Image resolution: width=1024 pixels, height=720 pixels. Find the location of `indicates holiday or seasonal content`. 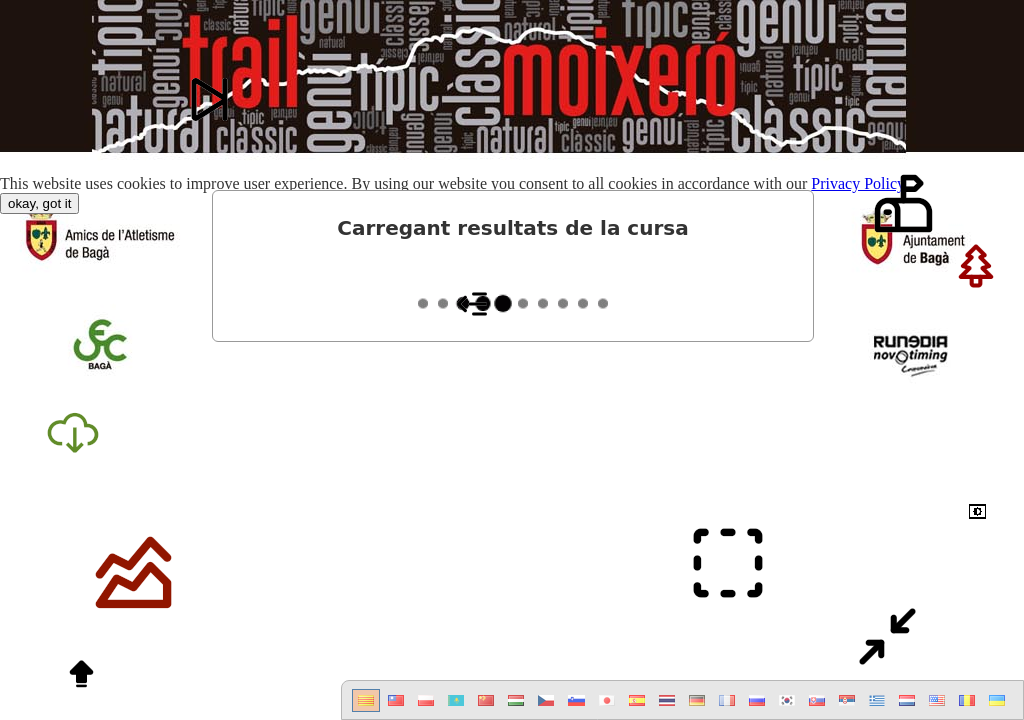

indicates holiday or seasonal content is located at coordinates (976, 266).